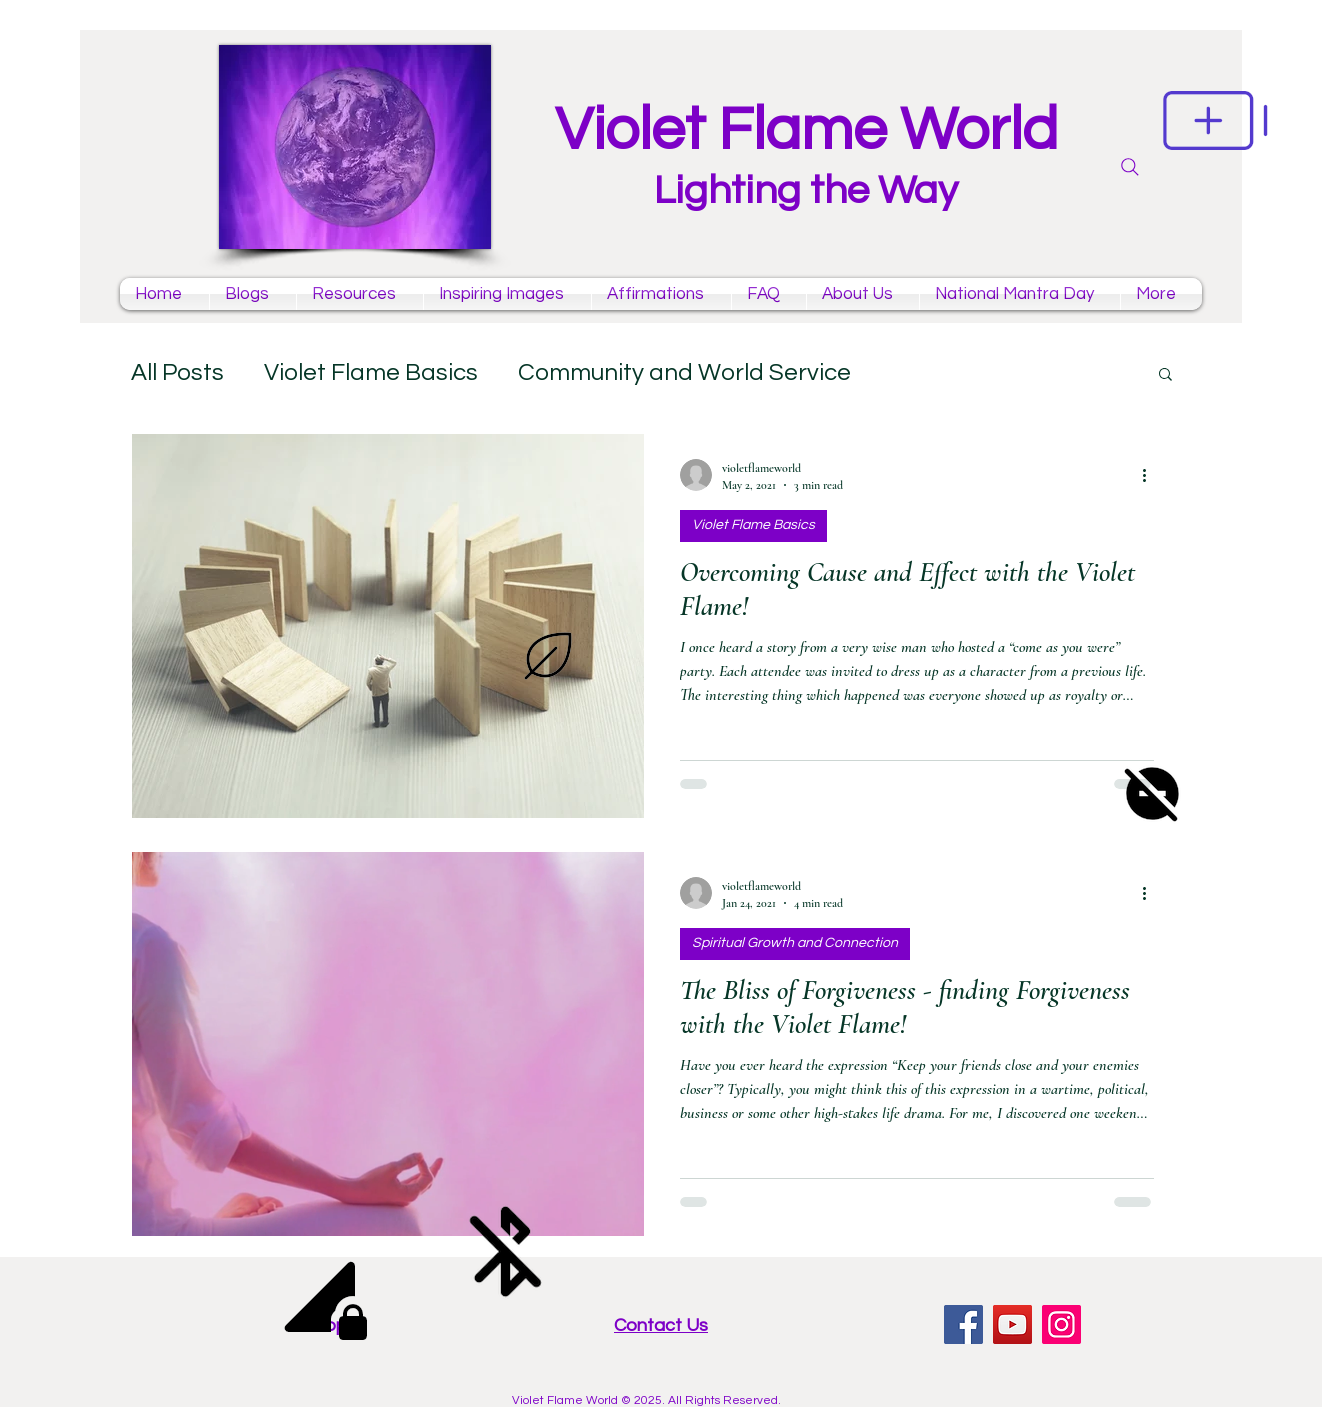 The height and width of the screenshot is (1407, 1322). What do you see at coordinates (505, 1251) in the screenshot?
I see `bluetooth is currently disabled` at bounding box center [505, 1251].